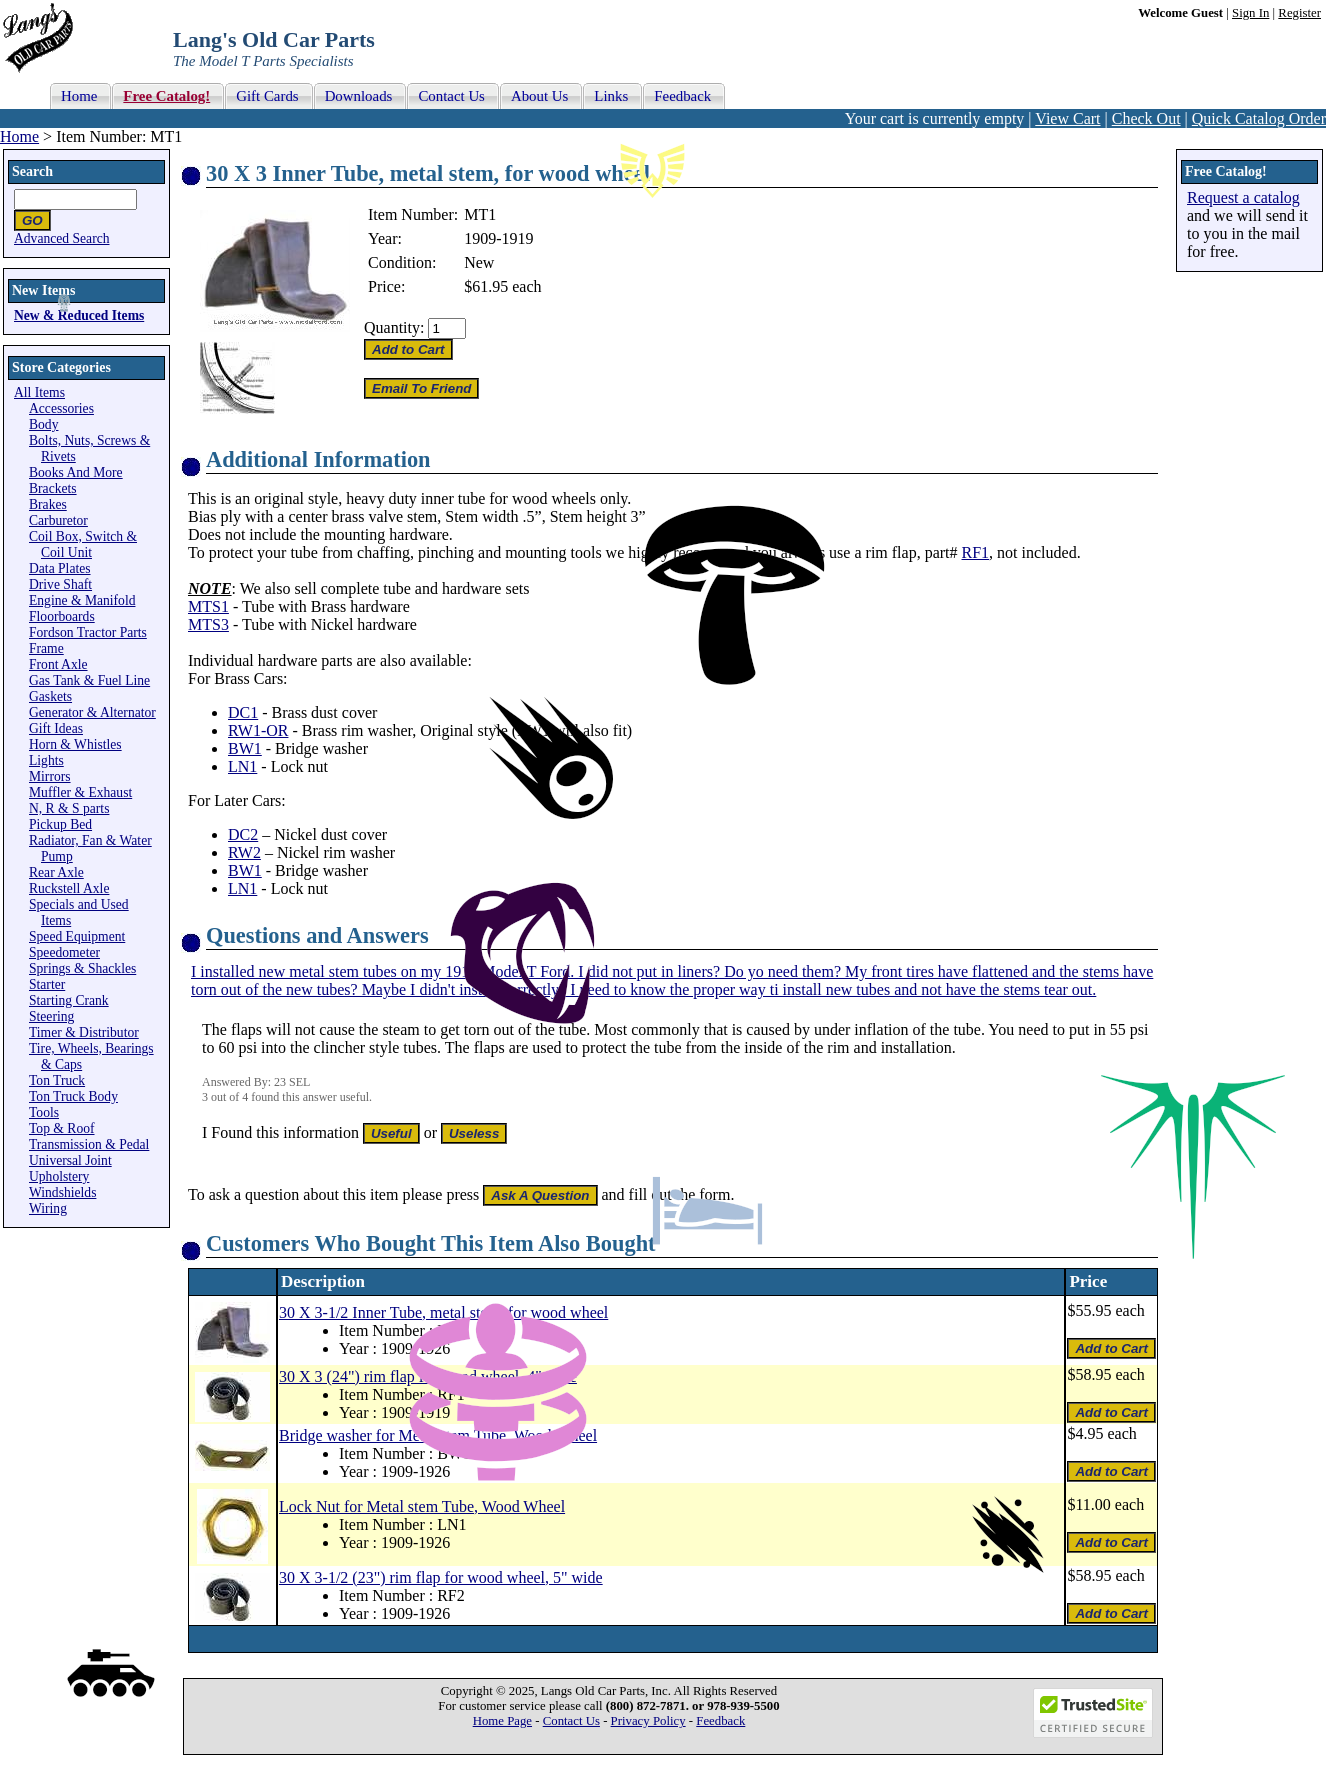  I want to click on guild or faction emblem in a game interface, so click(652, 166).